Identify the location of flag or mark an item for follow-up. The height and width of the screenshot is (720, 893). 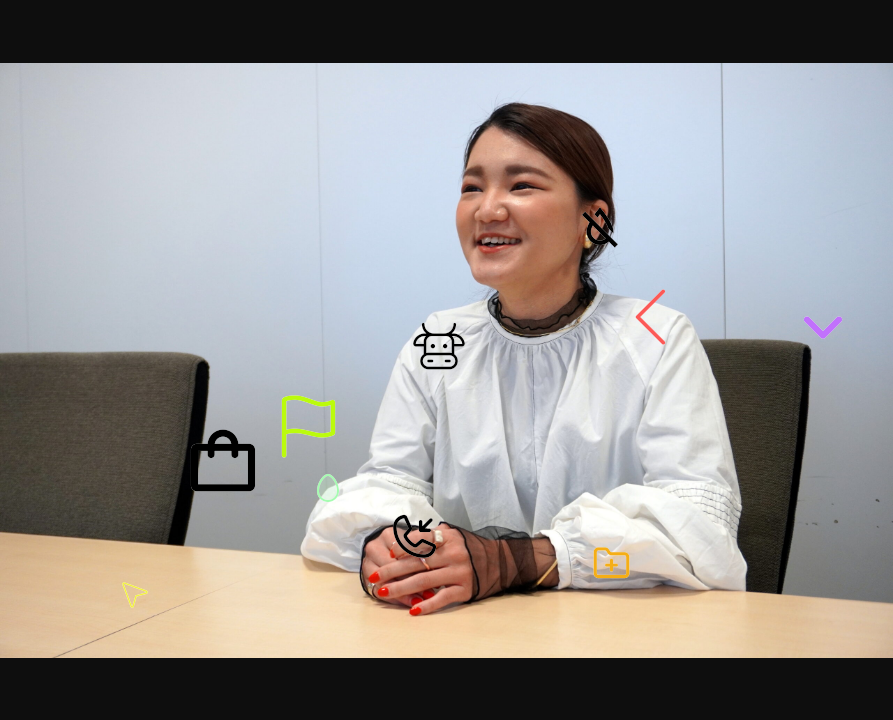
(308, 426).